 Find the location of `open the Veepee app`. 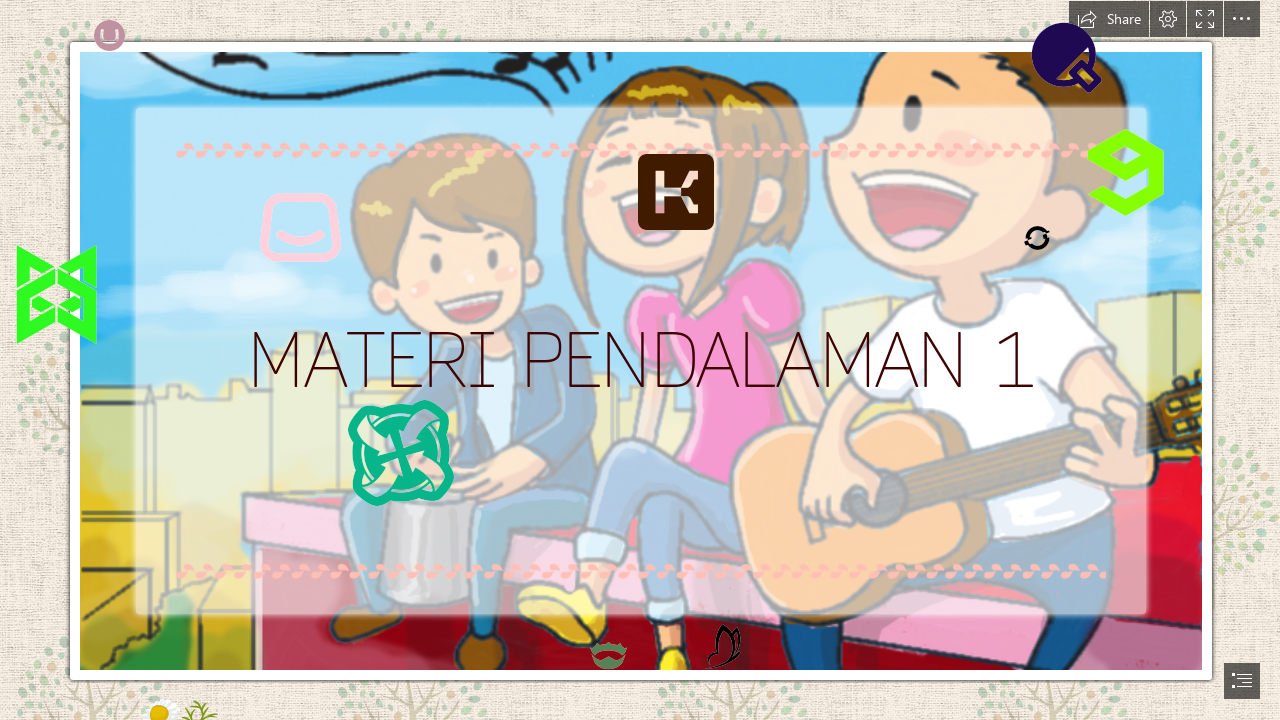

open the Veepee app is located at coordinates (722, 646).